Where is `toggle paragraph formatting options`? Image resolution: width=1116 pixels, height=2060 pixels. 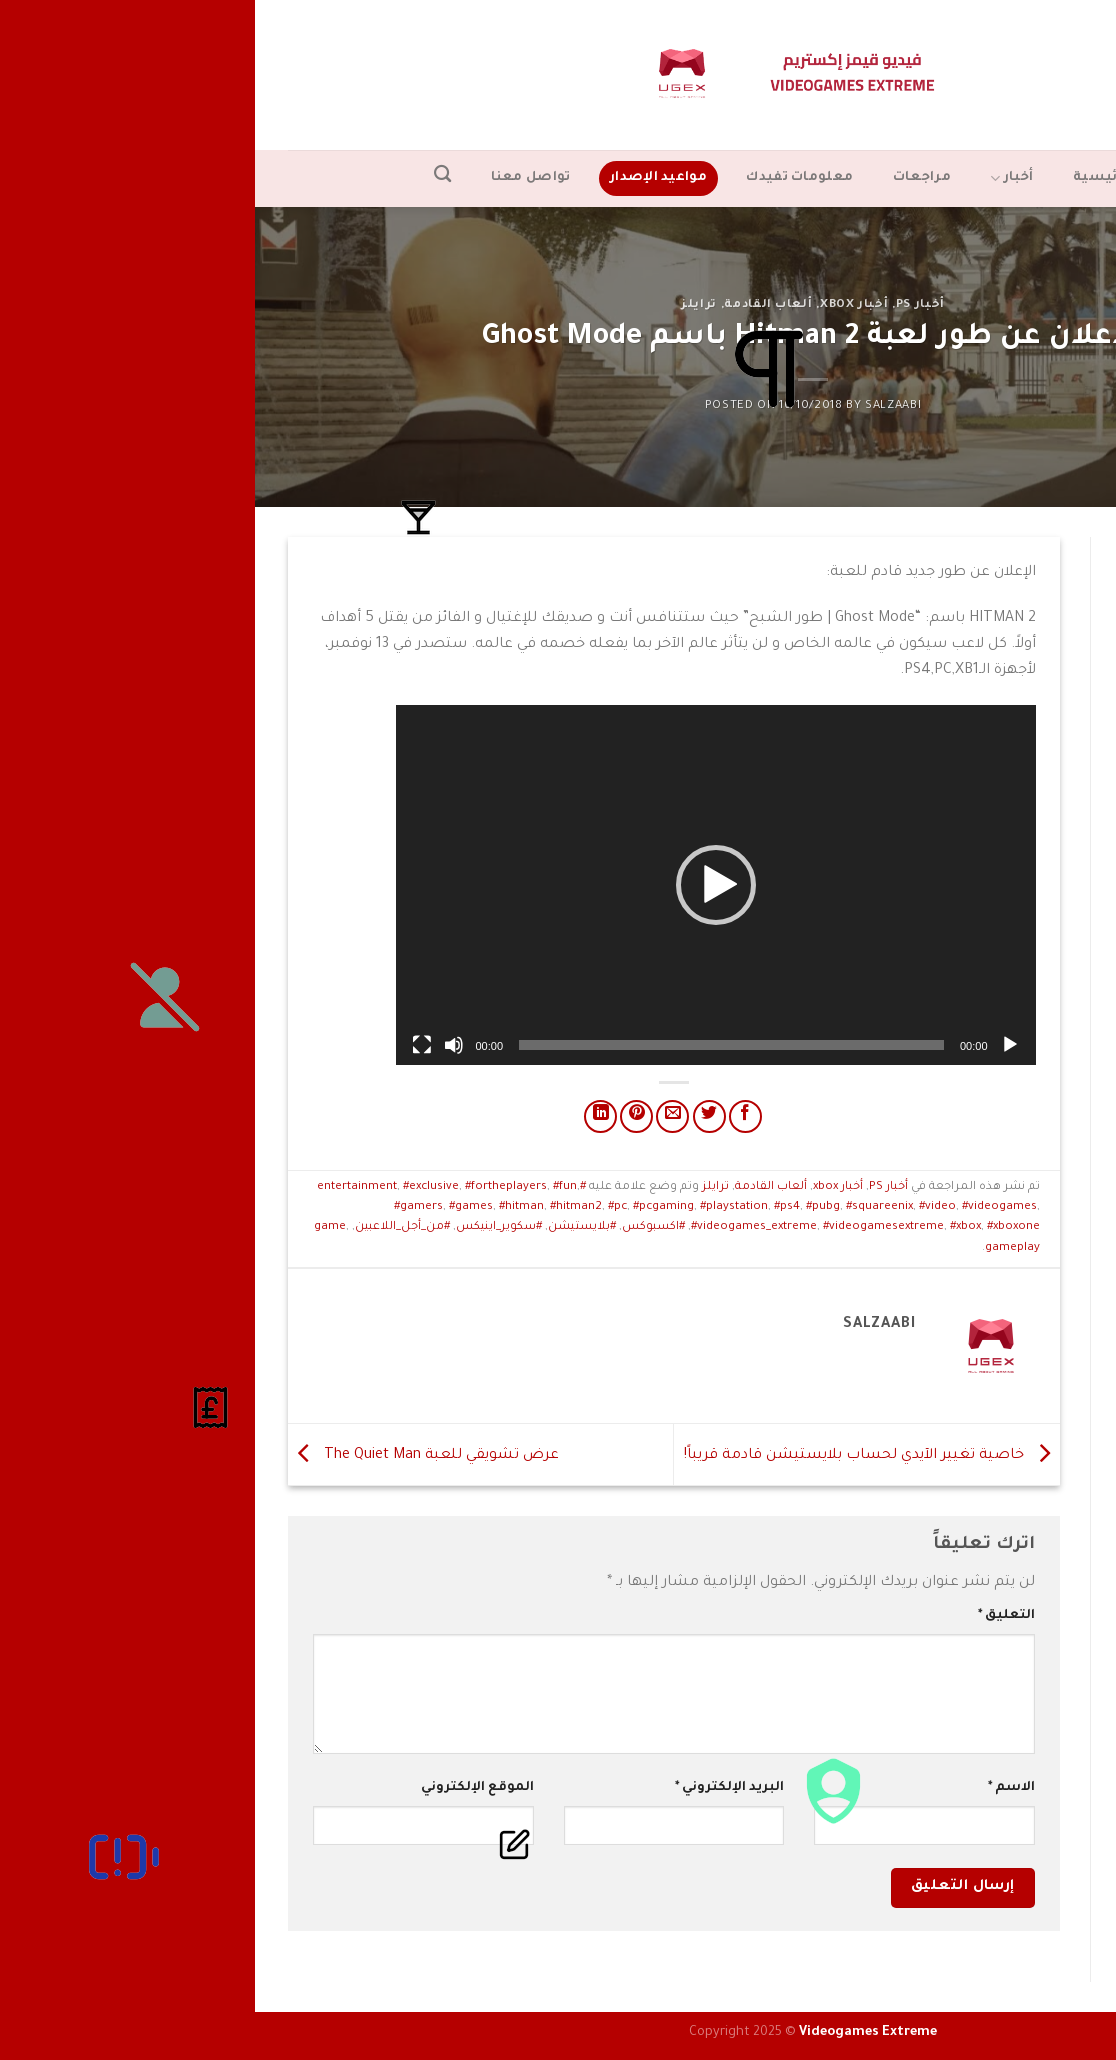 toggle paragraph formatting options is located at coordinates (769, 369).